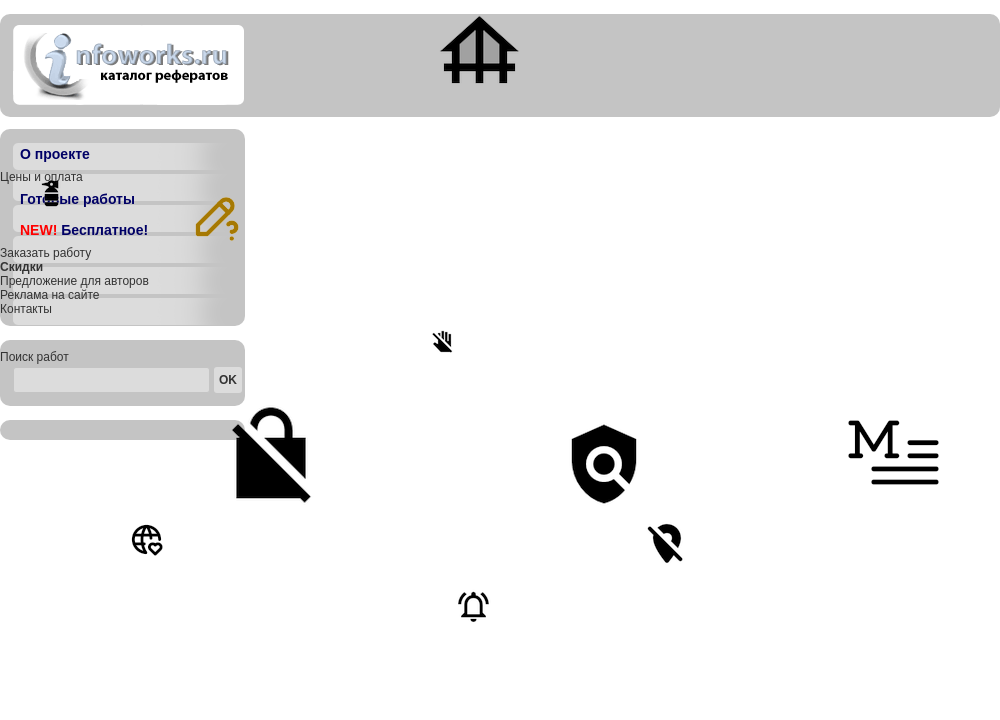  I want to click on support global causes or charities, so click(146, 539).